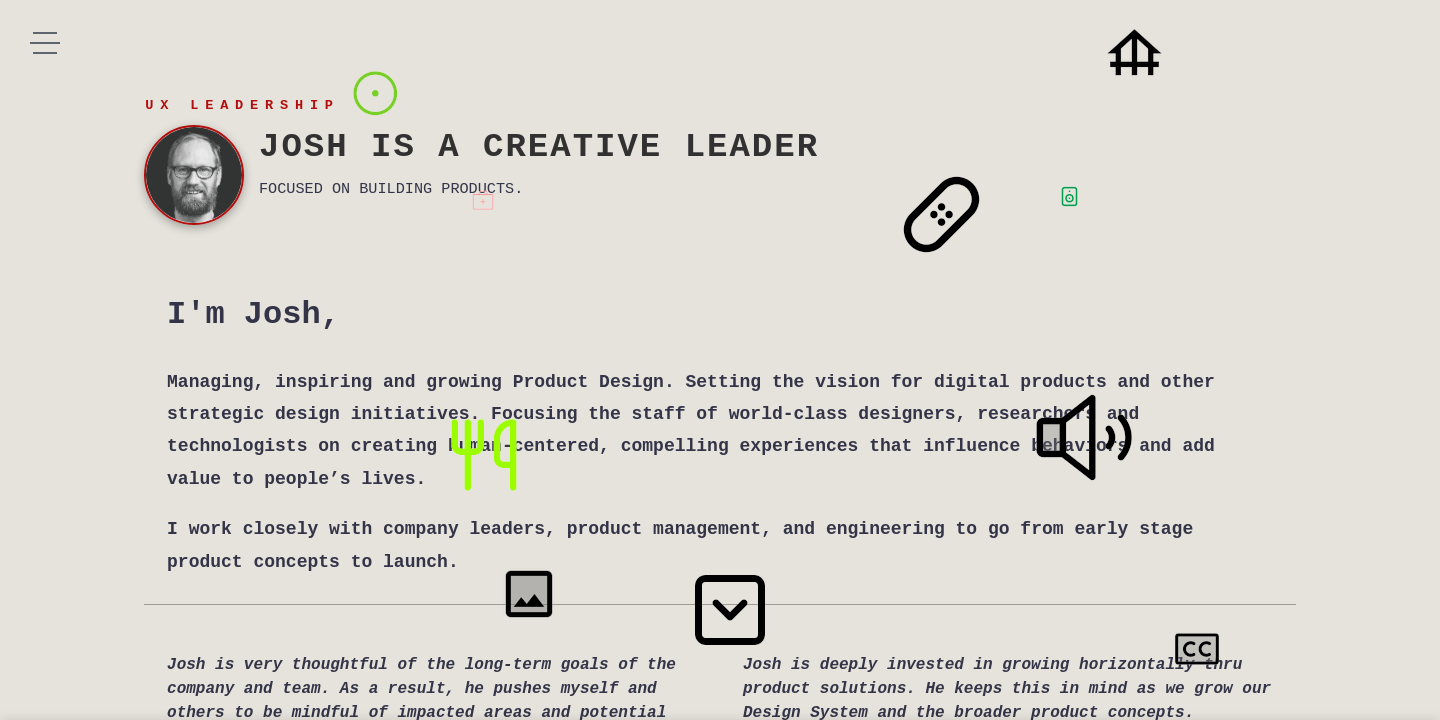  What do you see at coordinates (941, 214) in the screenshot?
I see `access health or medical settings` at bounding box center [941, 214].